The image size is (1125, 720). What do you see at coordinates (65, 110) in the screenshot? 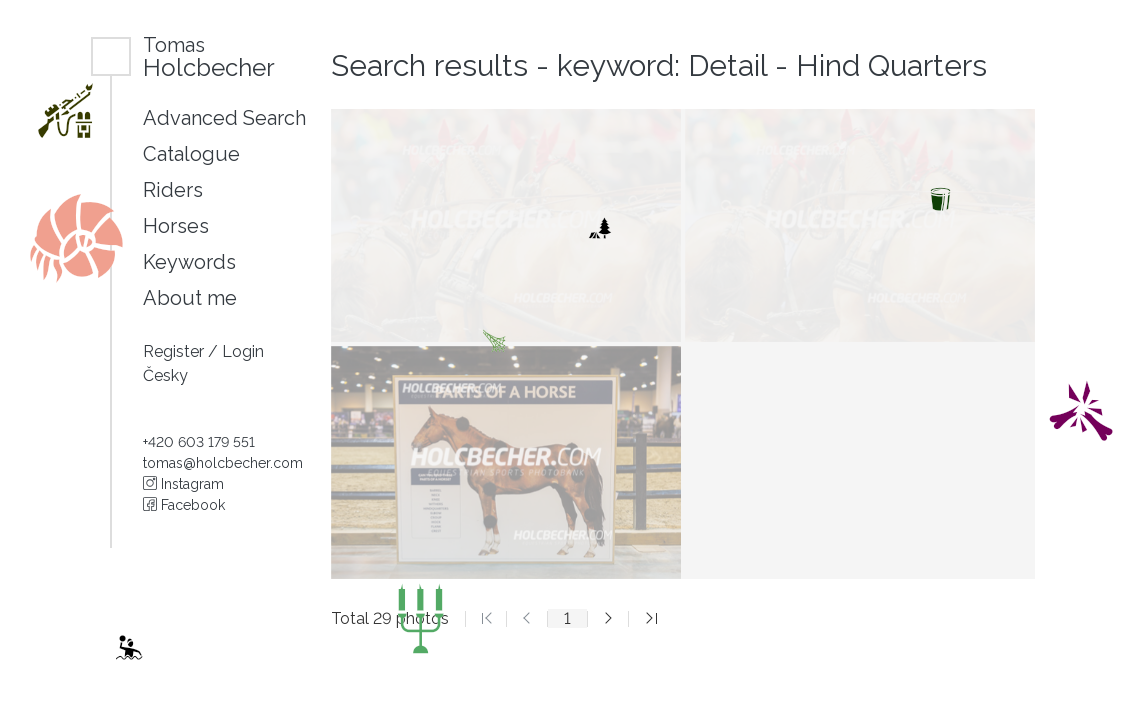
I see `select flamethrower weapon` at bounding box center [65, 110].